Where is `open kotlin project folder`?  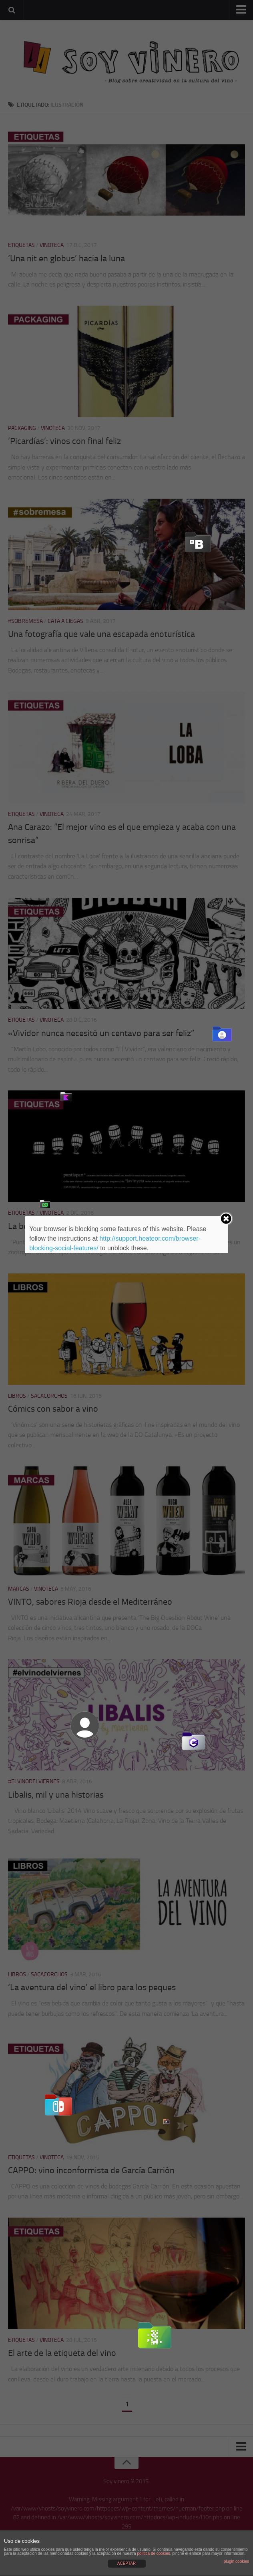
open kotlin project folder is located at coordinates (66, 1097).